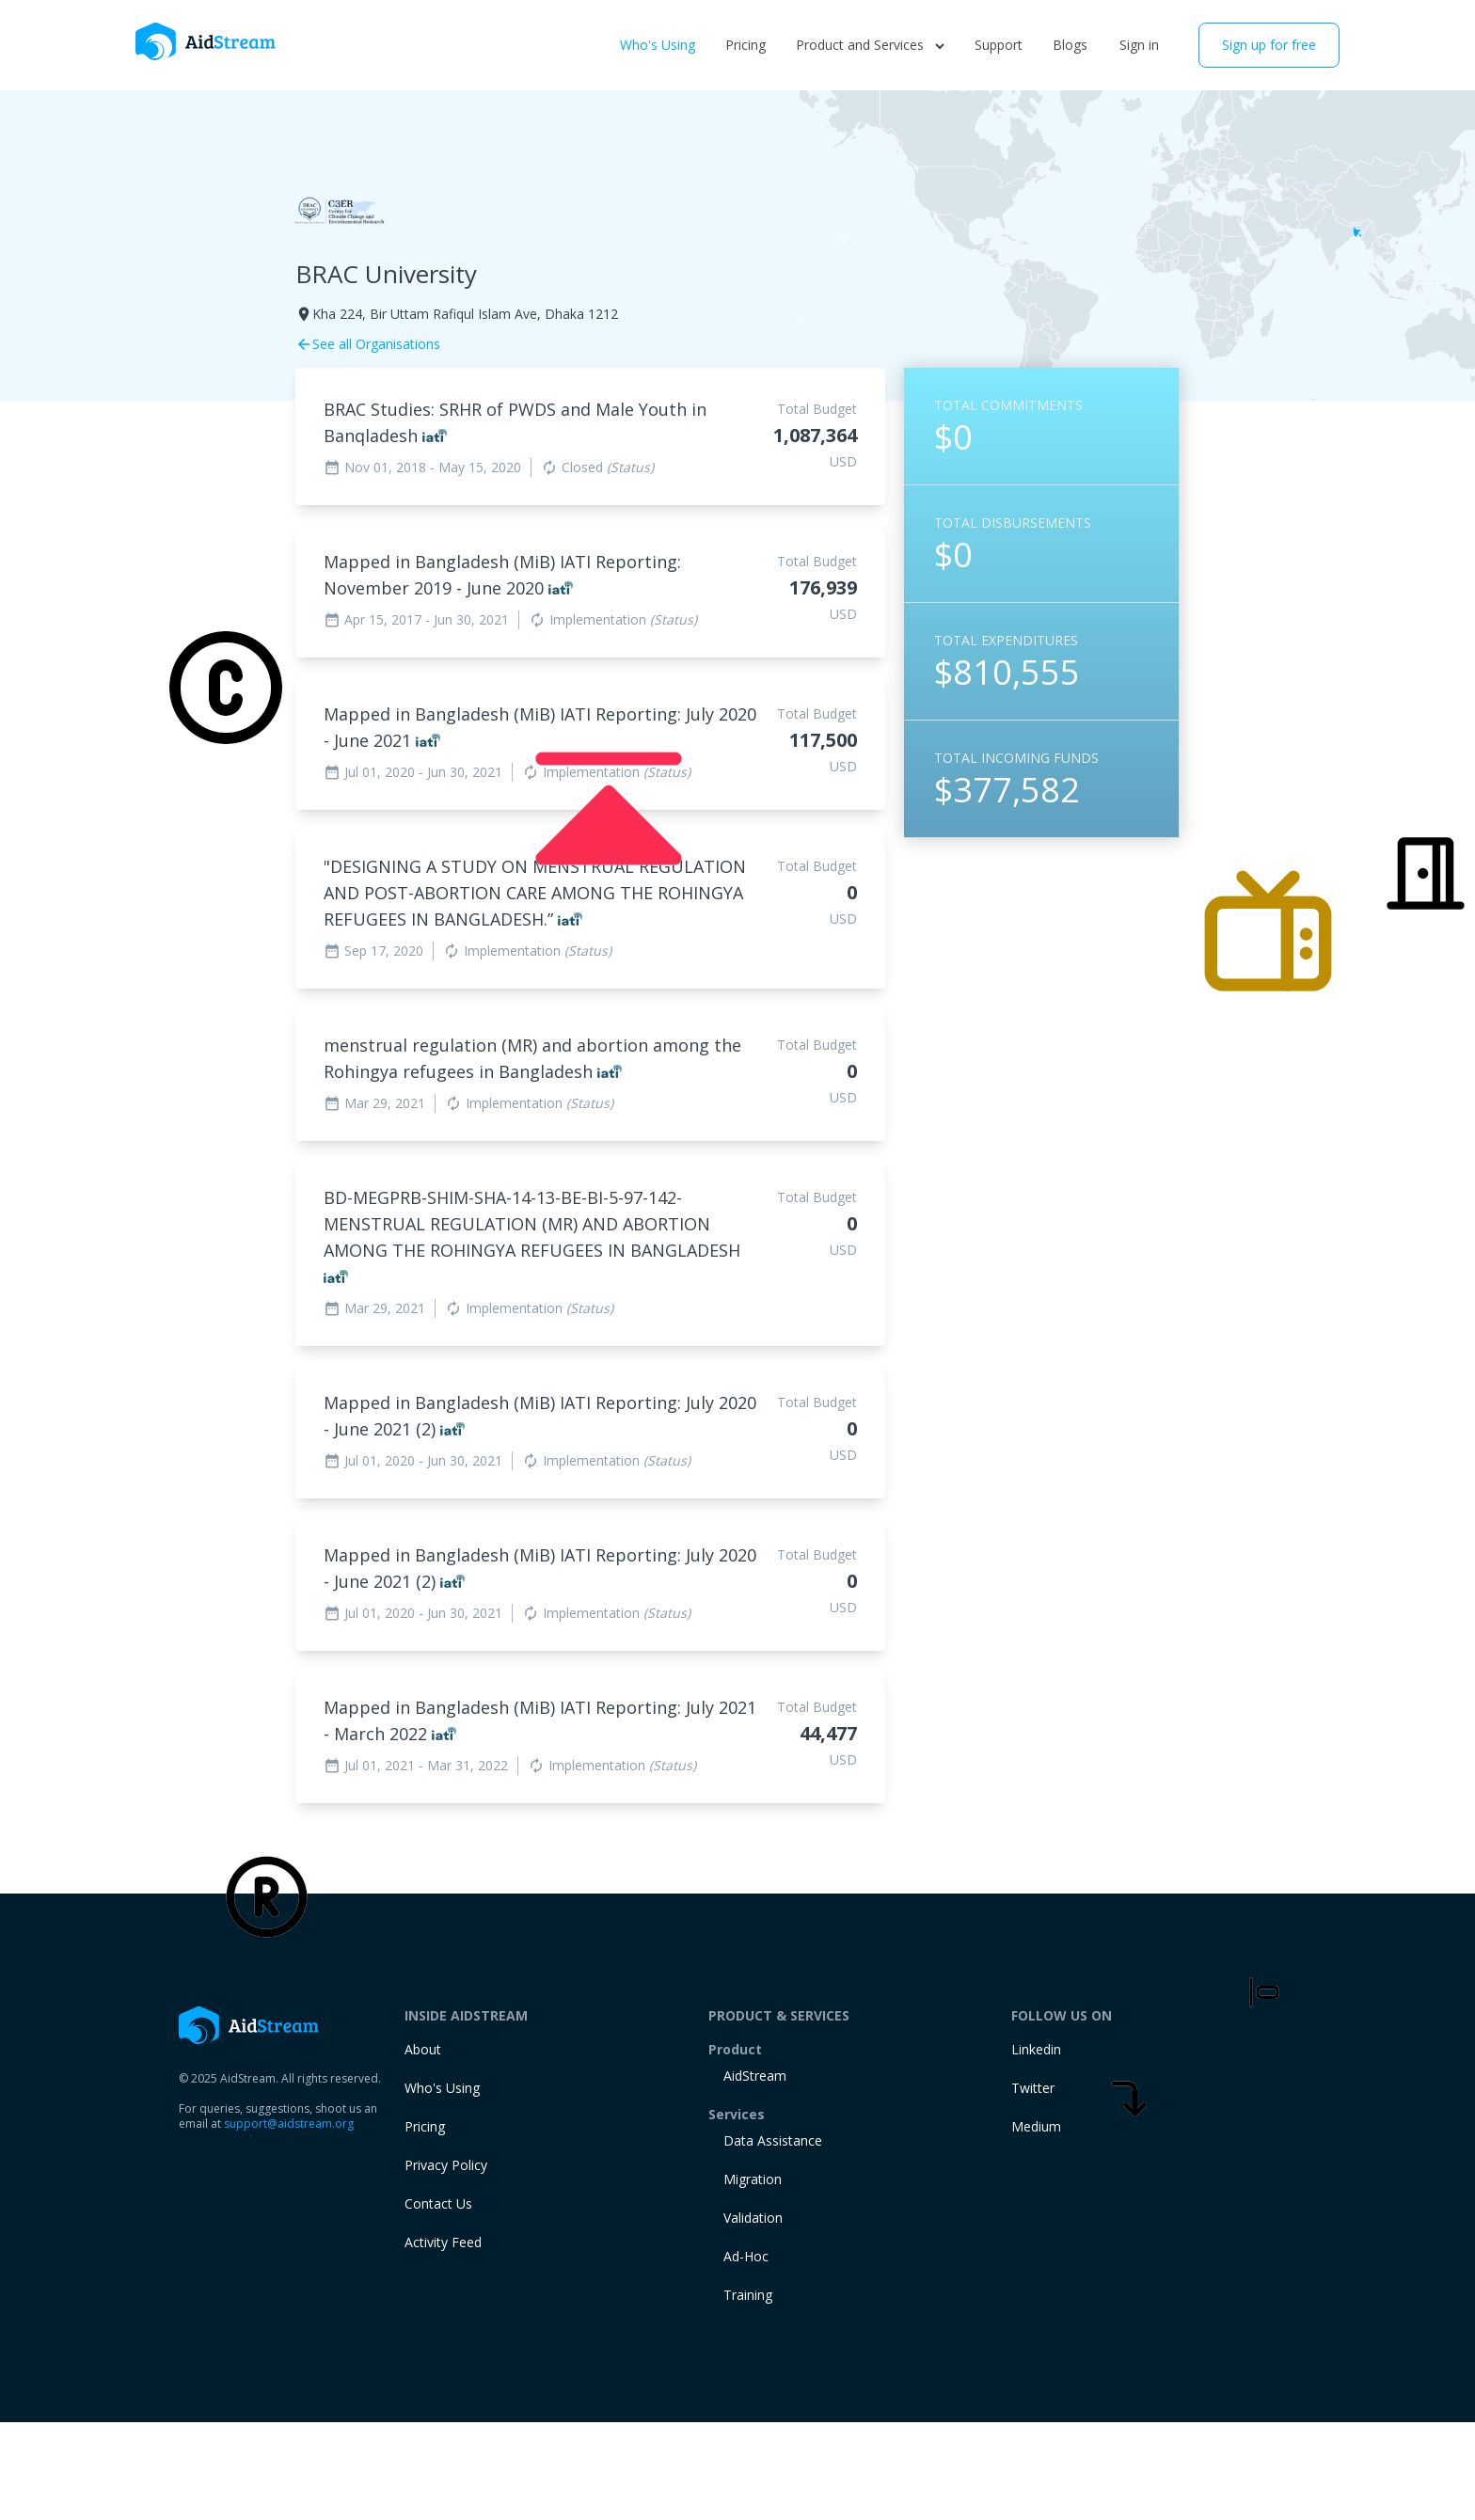  Describe the element at coordinates (226, 688) in the screenshot. I see `indicates copyright or copyrighted content` at that location.